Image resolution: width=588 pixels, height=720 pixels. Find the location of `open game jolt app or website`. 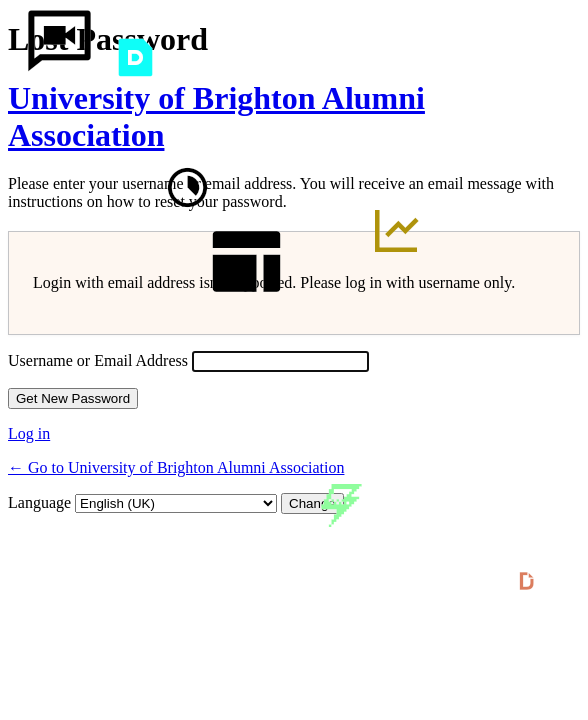

open game jolt app or website is located at coordinates (341, 505).